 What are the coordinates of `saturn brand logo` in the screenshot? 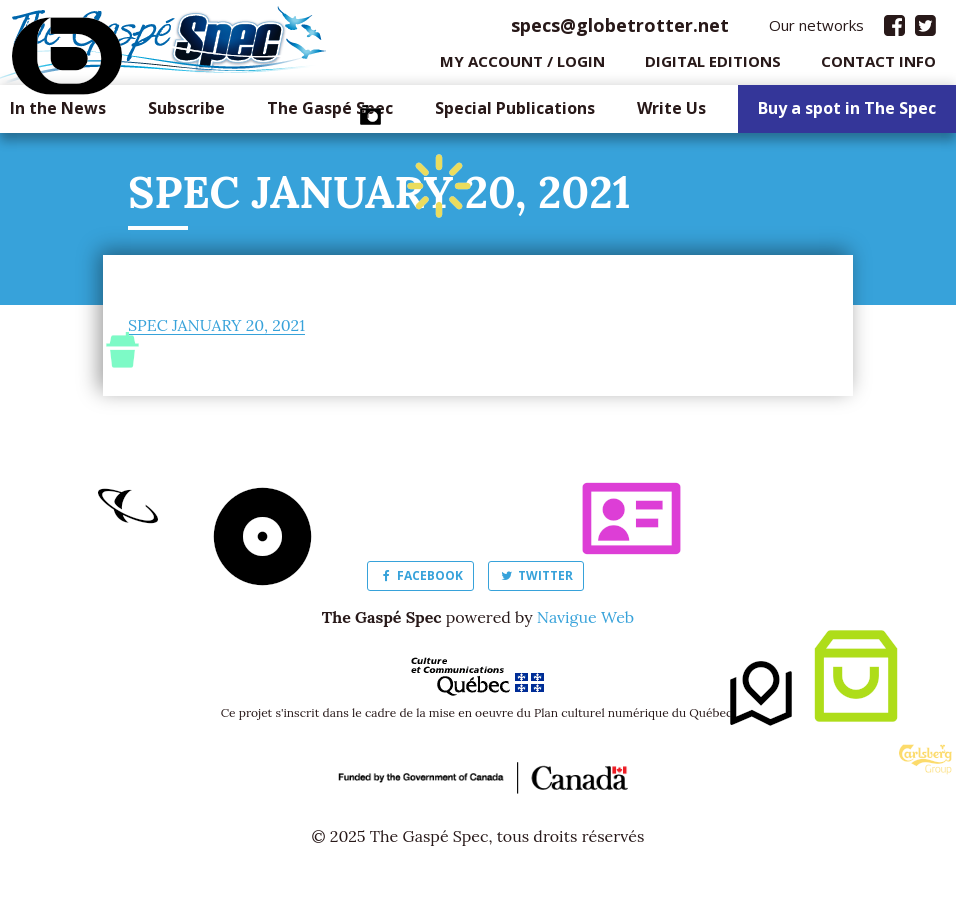 It's located at (128, 506).